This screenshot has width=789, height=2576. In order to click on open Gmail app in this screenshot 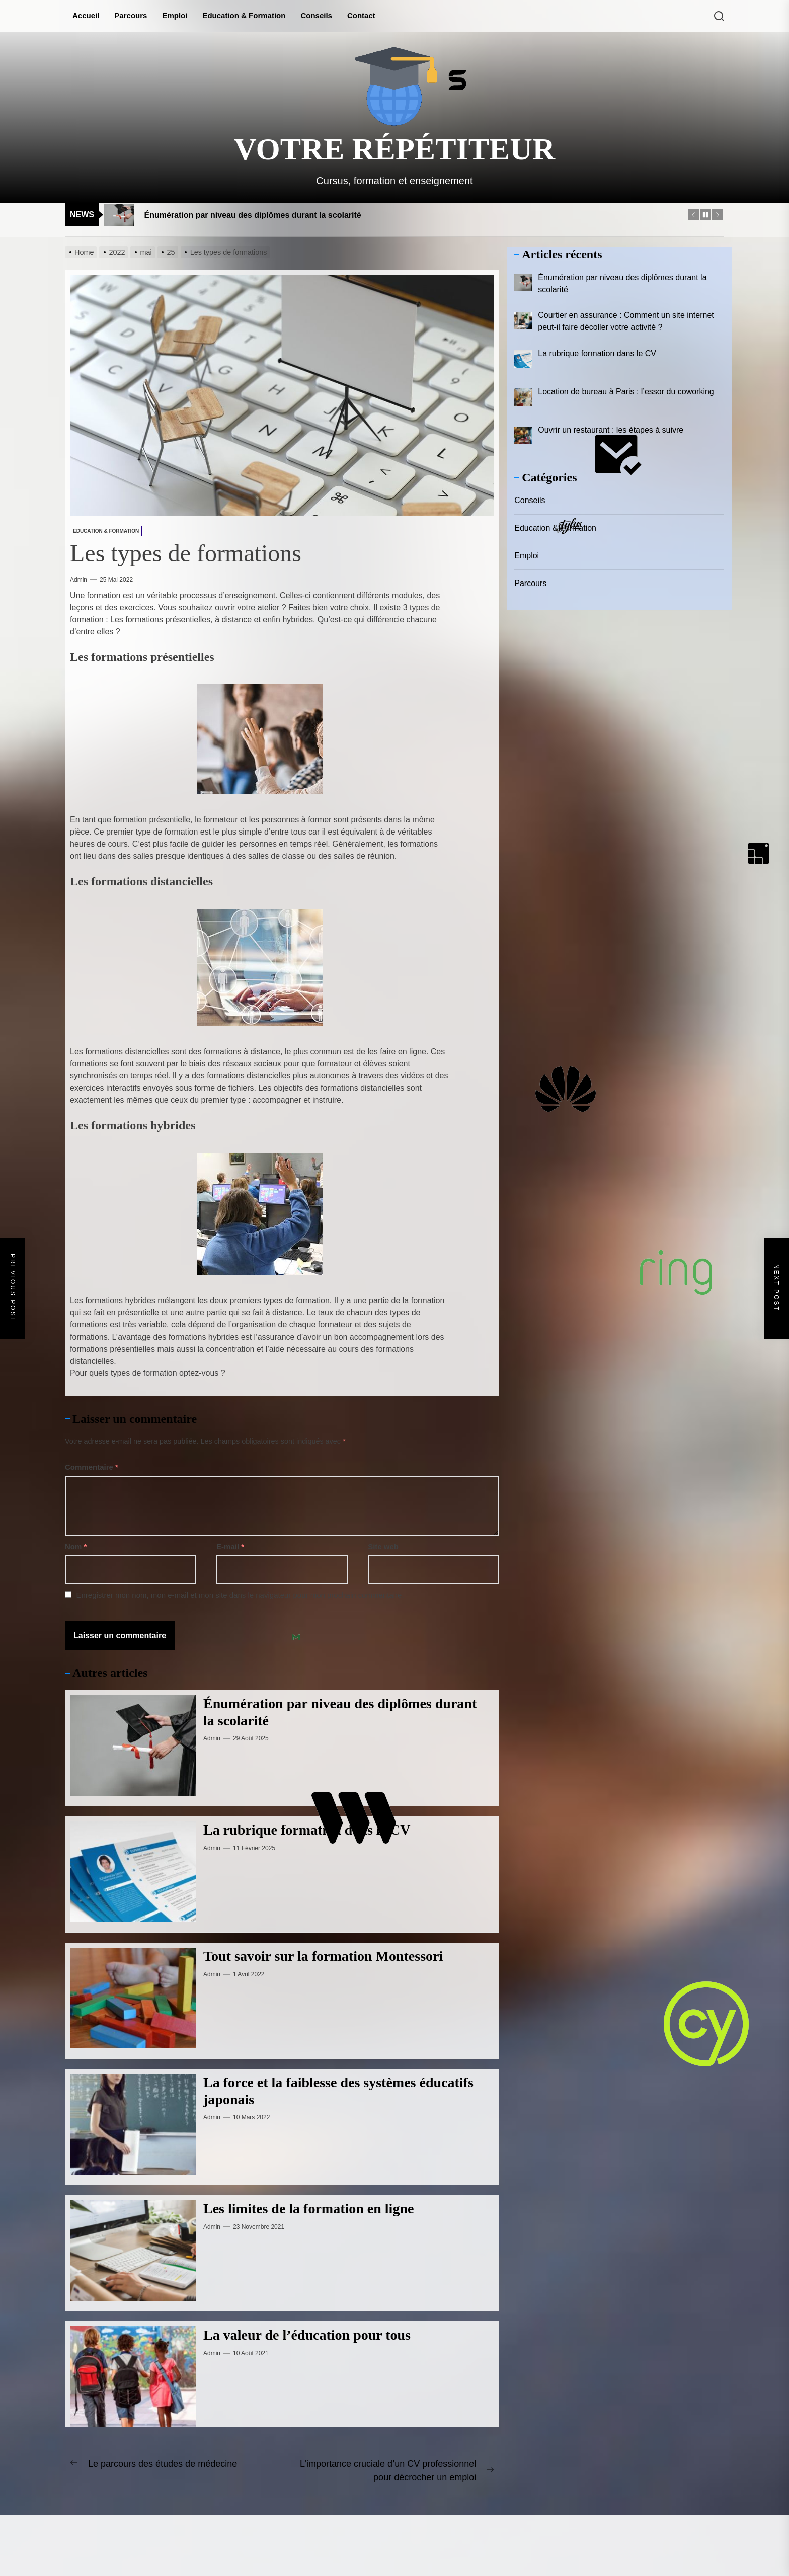, I will do `click(296, 1637)`.